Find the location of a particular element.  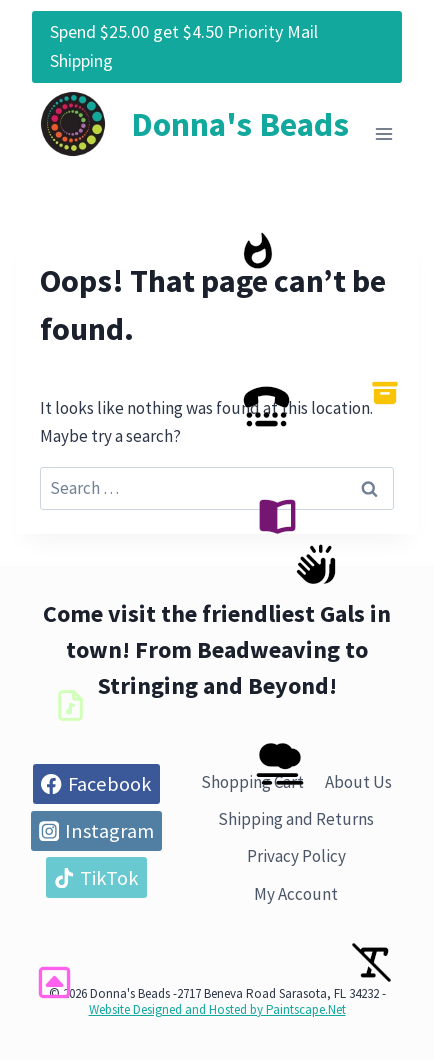

view trending or popular content is located at coordinates (258, 251).